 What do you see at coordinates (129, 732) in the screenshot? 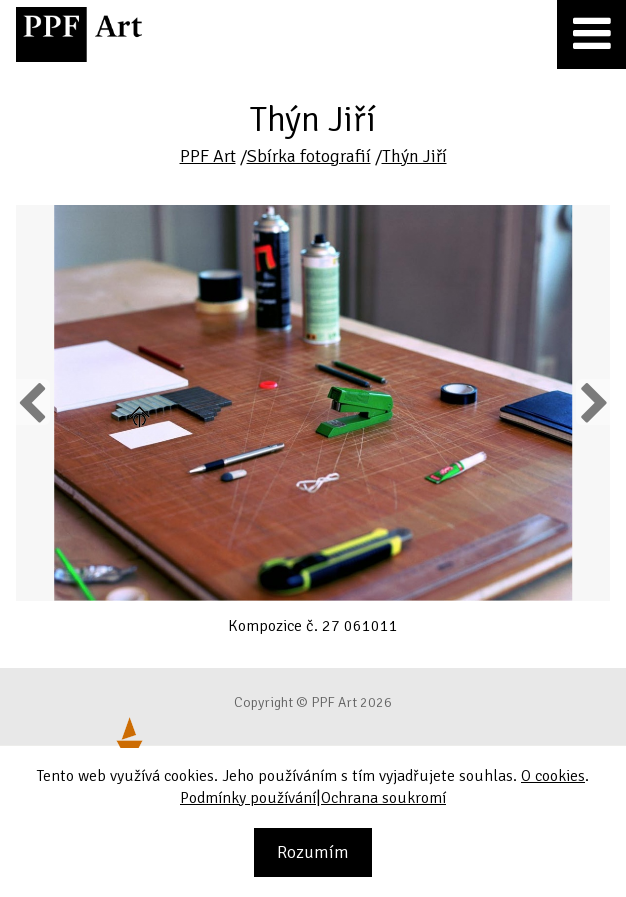
I see `boat brand logo` at bounding box center [129, 732].